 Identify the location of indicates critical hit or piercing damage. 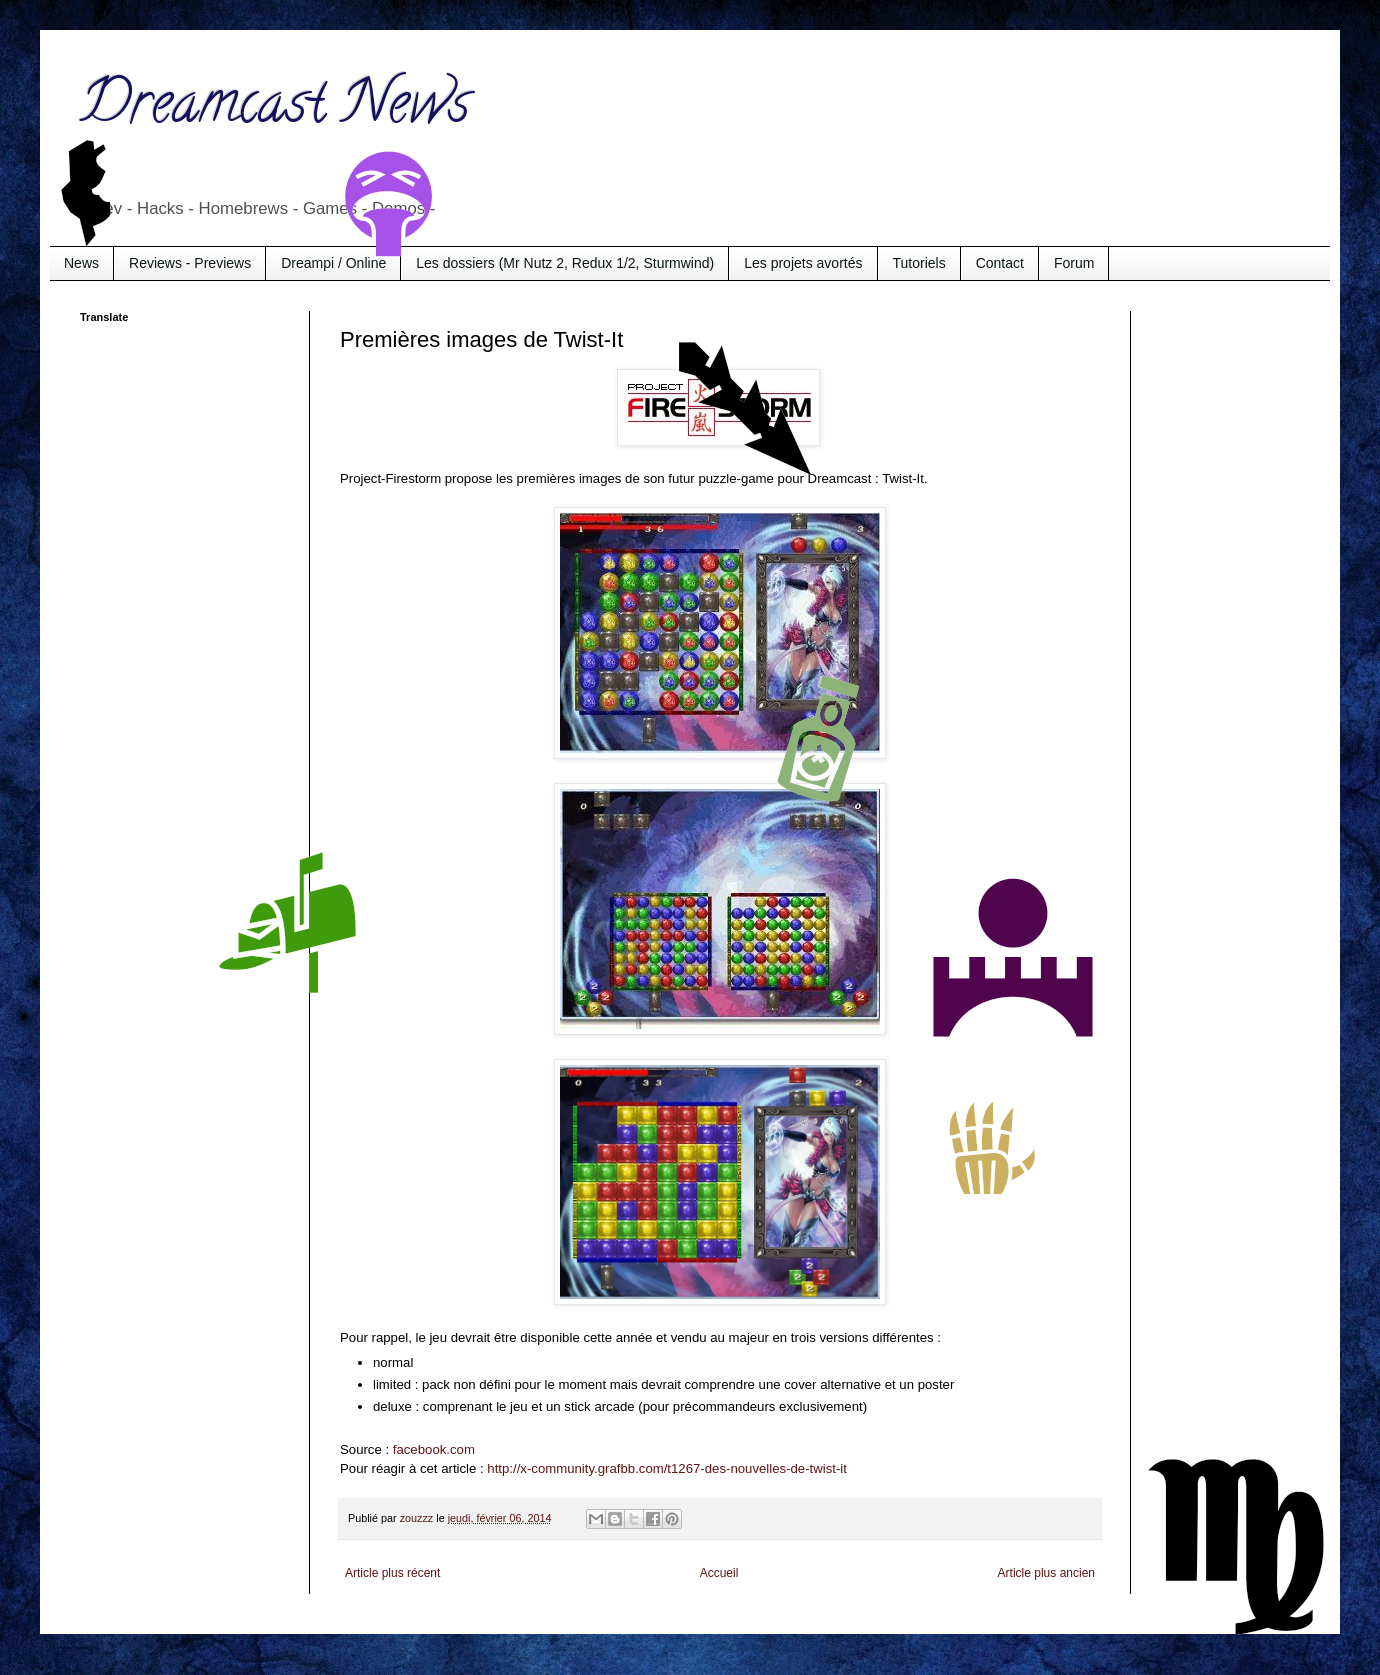
(746, 409).